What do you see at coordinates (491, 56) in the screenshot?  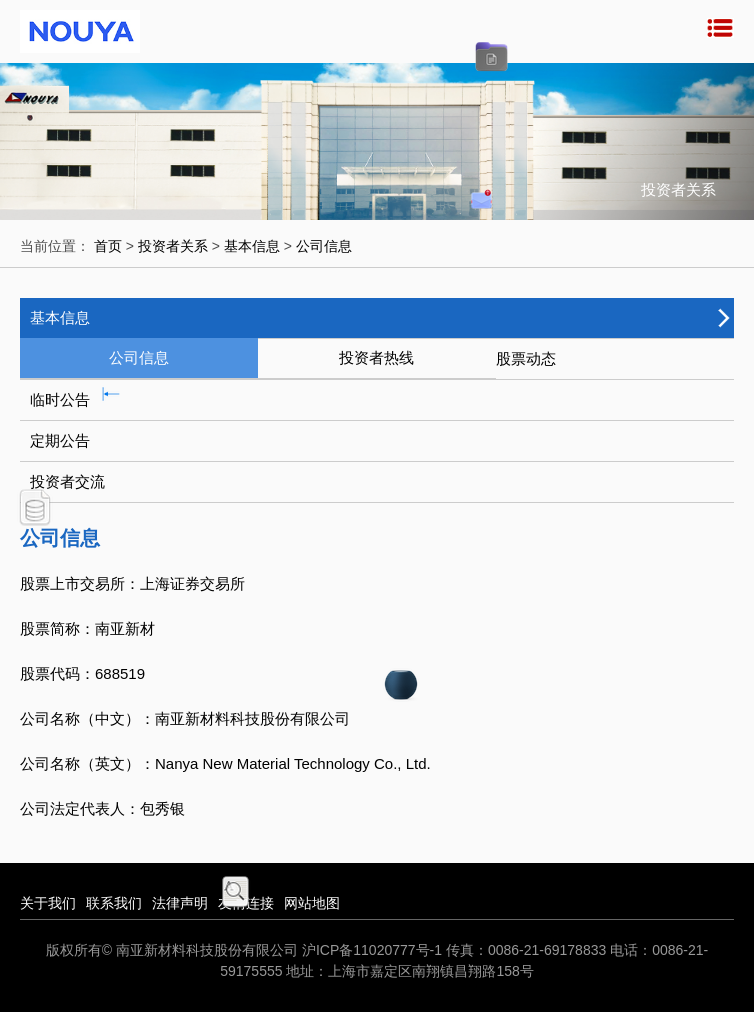 I see `open your documents folder` at bounding box center [491, 56].